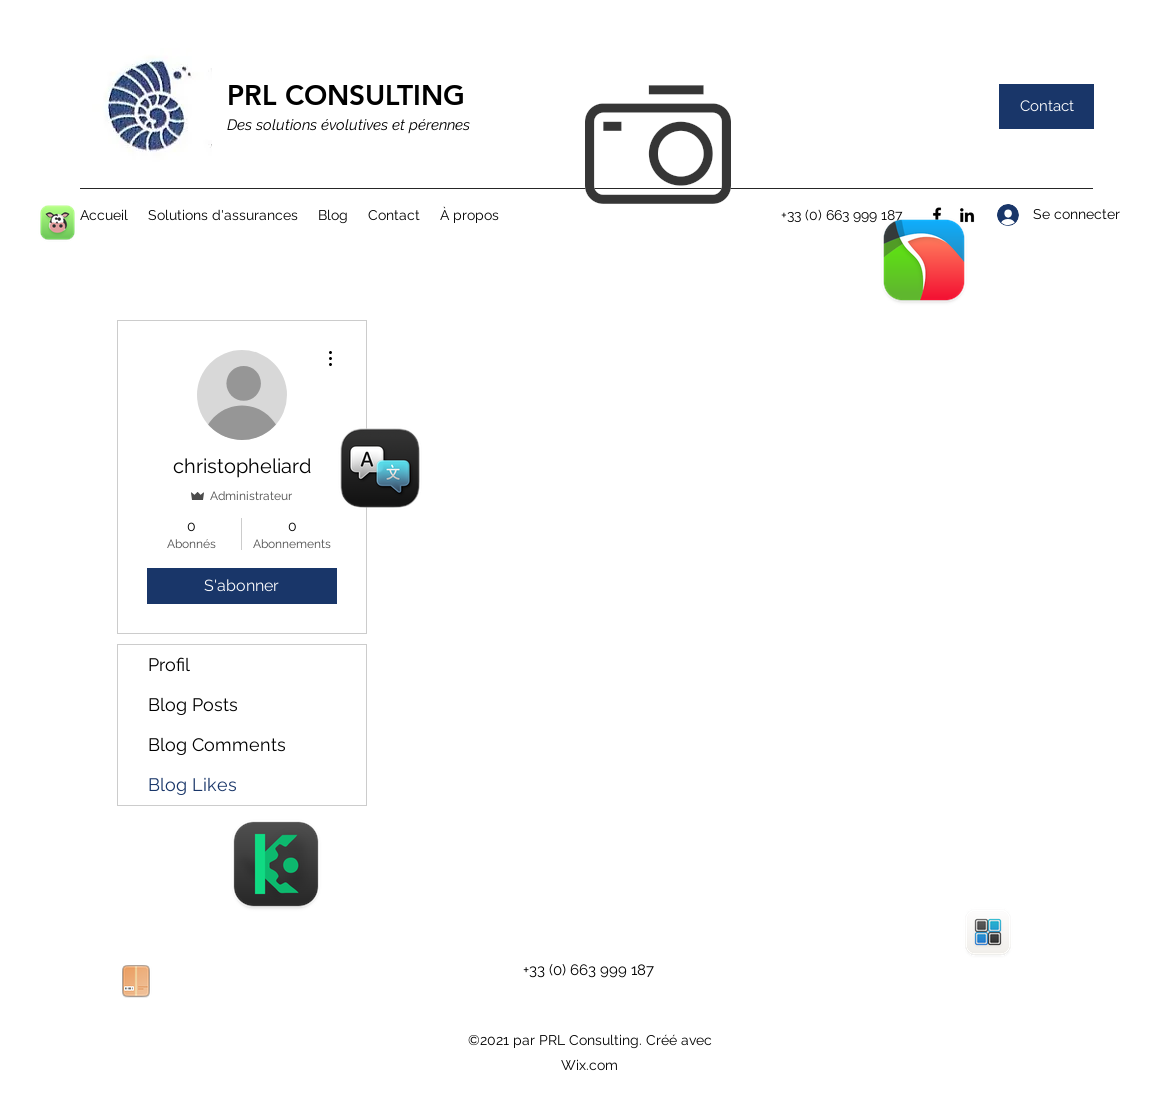 This screenshot has height=1109, width=1173. What do you see at coordinates (57, 222) in the screenshot?
I see `open the calf audio plugin suite` at bounding box center [57, 222].